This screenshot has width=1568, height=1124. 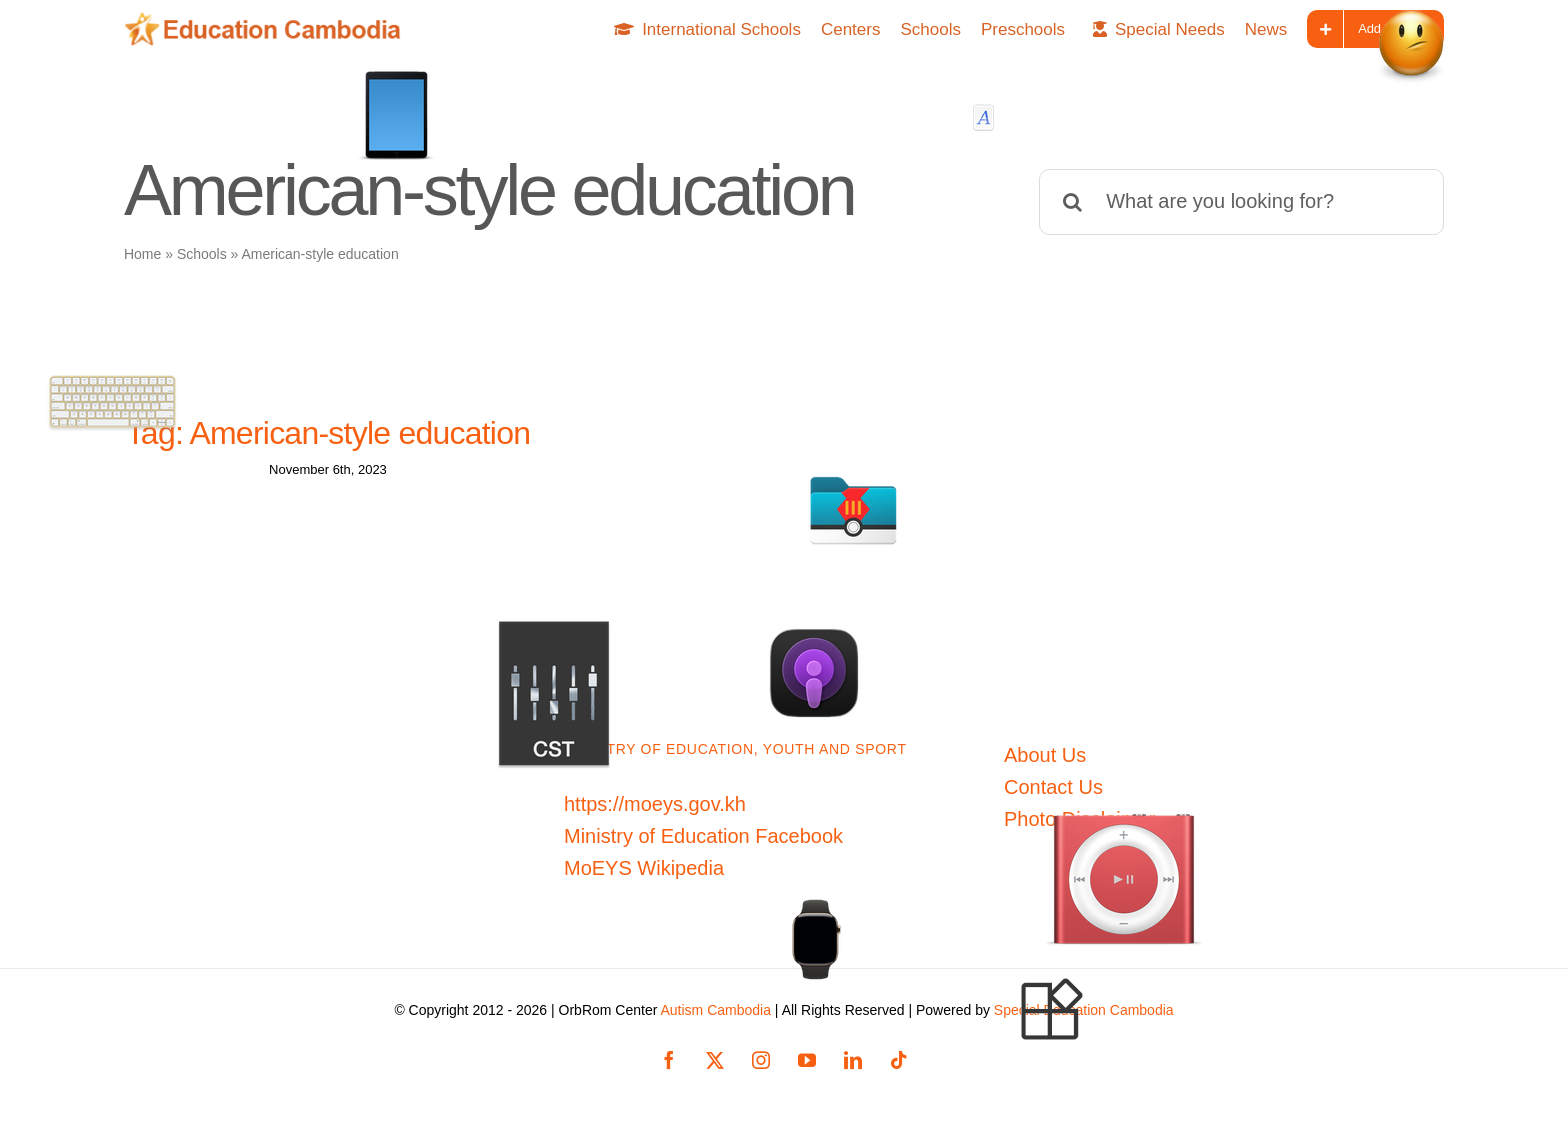 I want to click on a font file type indicator, so click(x=983, y=117).